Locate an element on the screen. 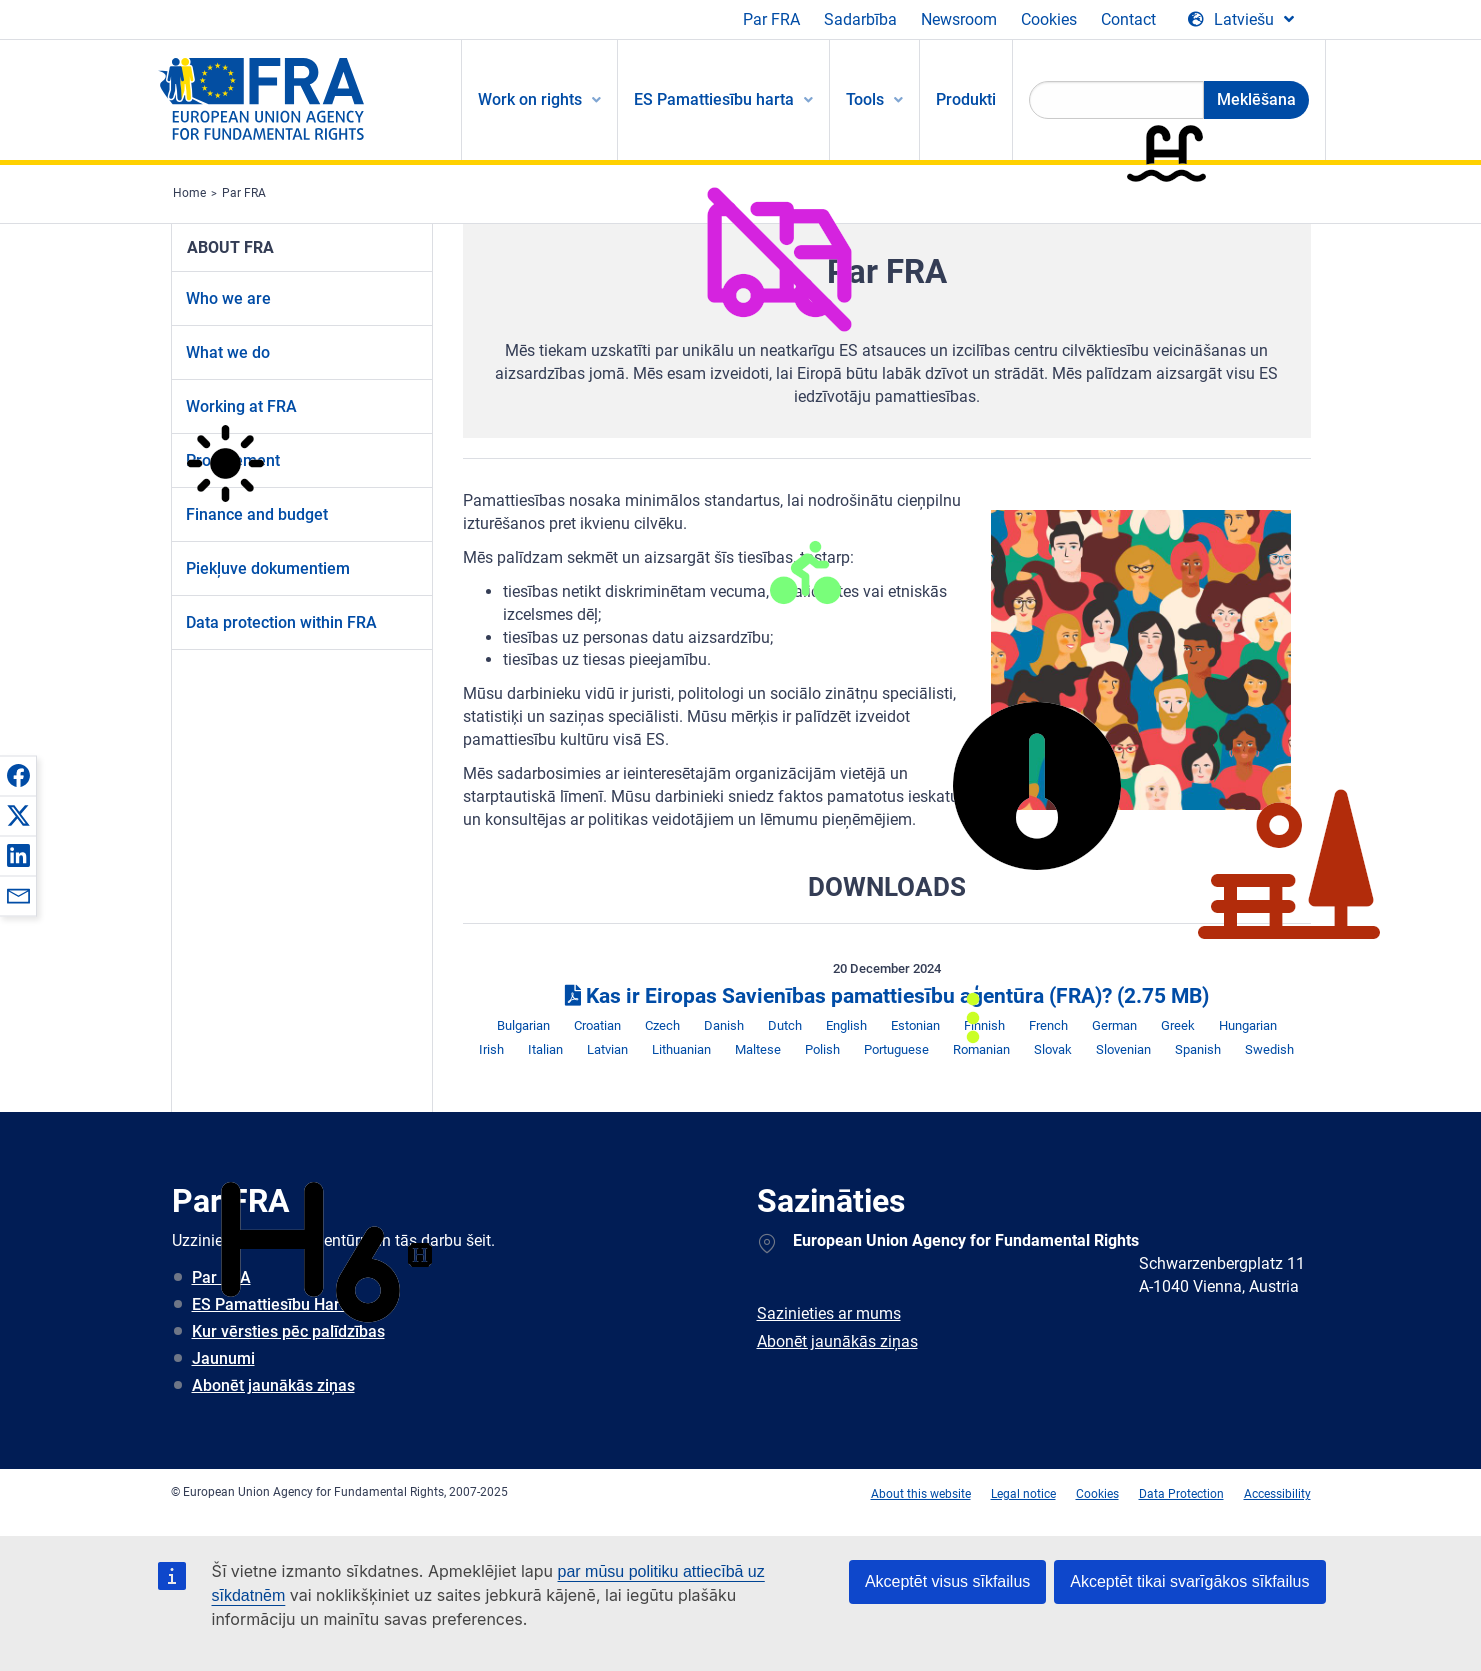 The width and height of the screenshot is (1481, 1671). access cycling or bike-related features is located at coordinates (805, 572).